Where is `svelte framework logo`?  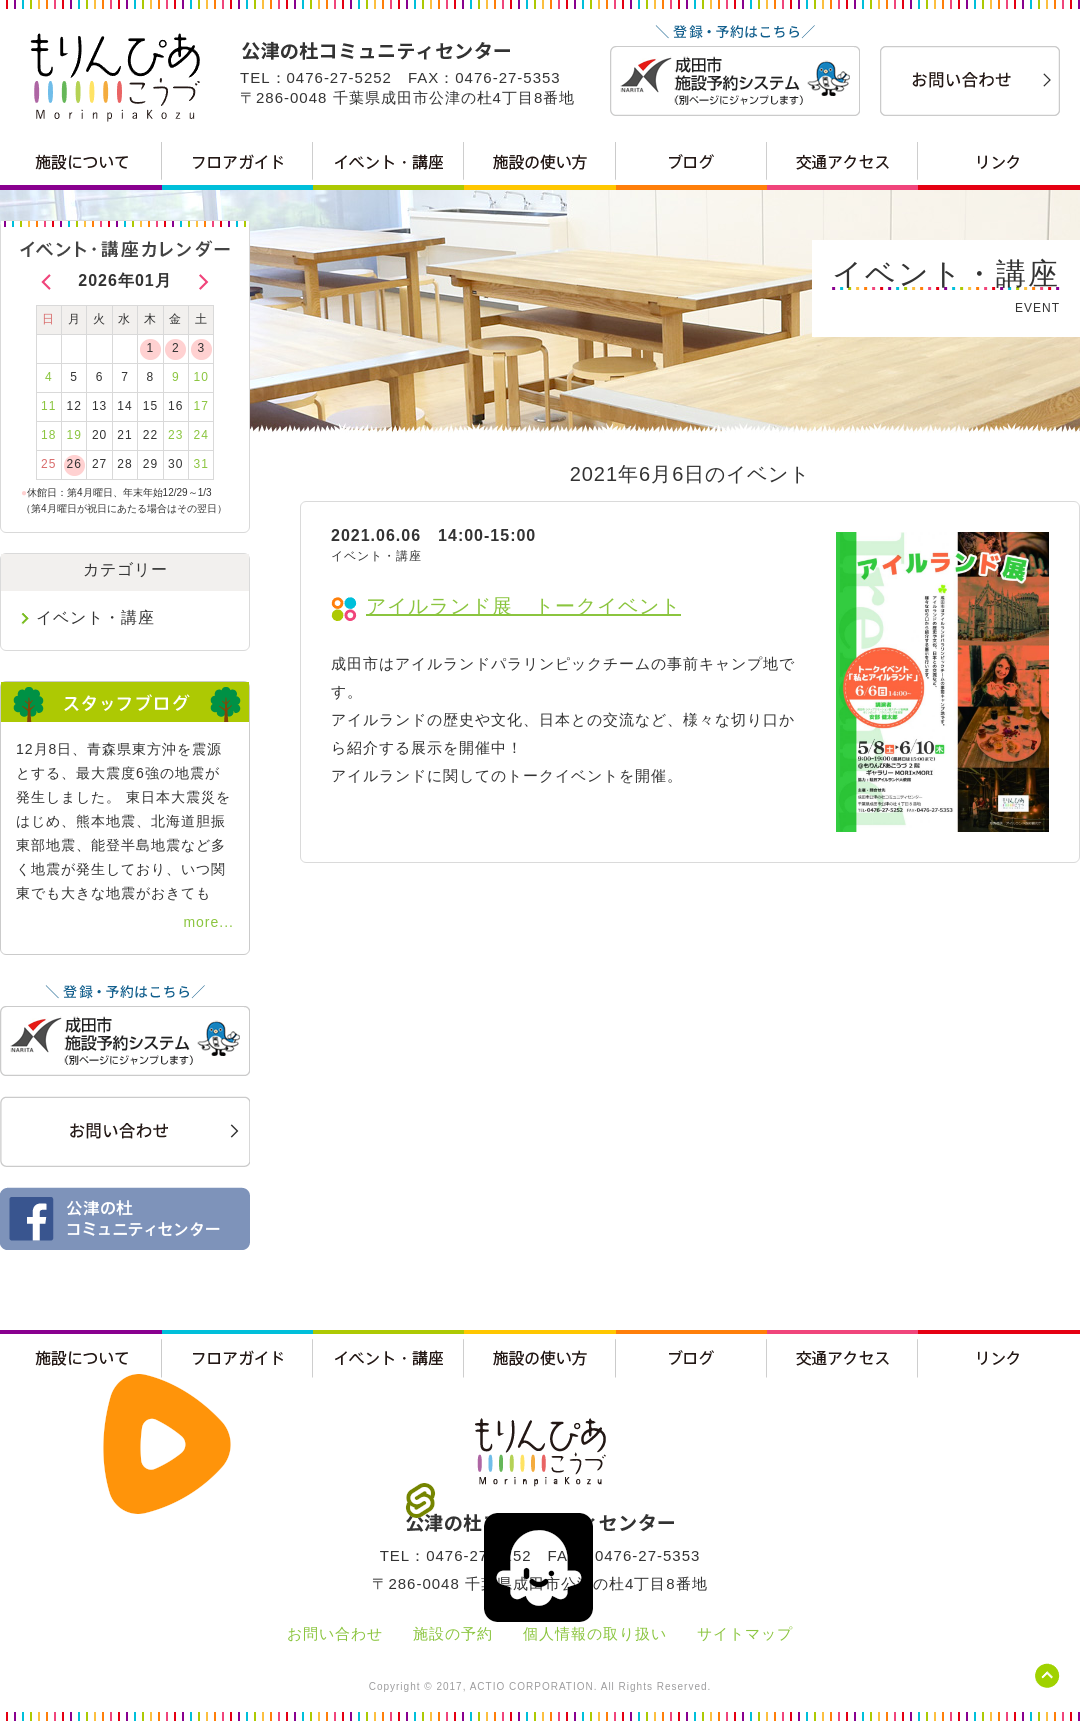 svelte framework logo is located at coordinates (420, 1500).